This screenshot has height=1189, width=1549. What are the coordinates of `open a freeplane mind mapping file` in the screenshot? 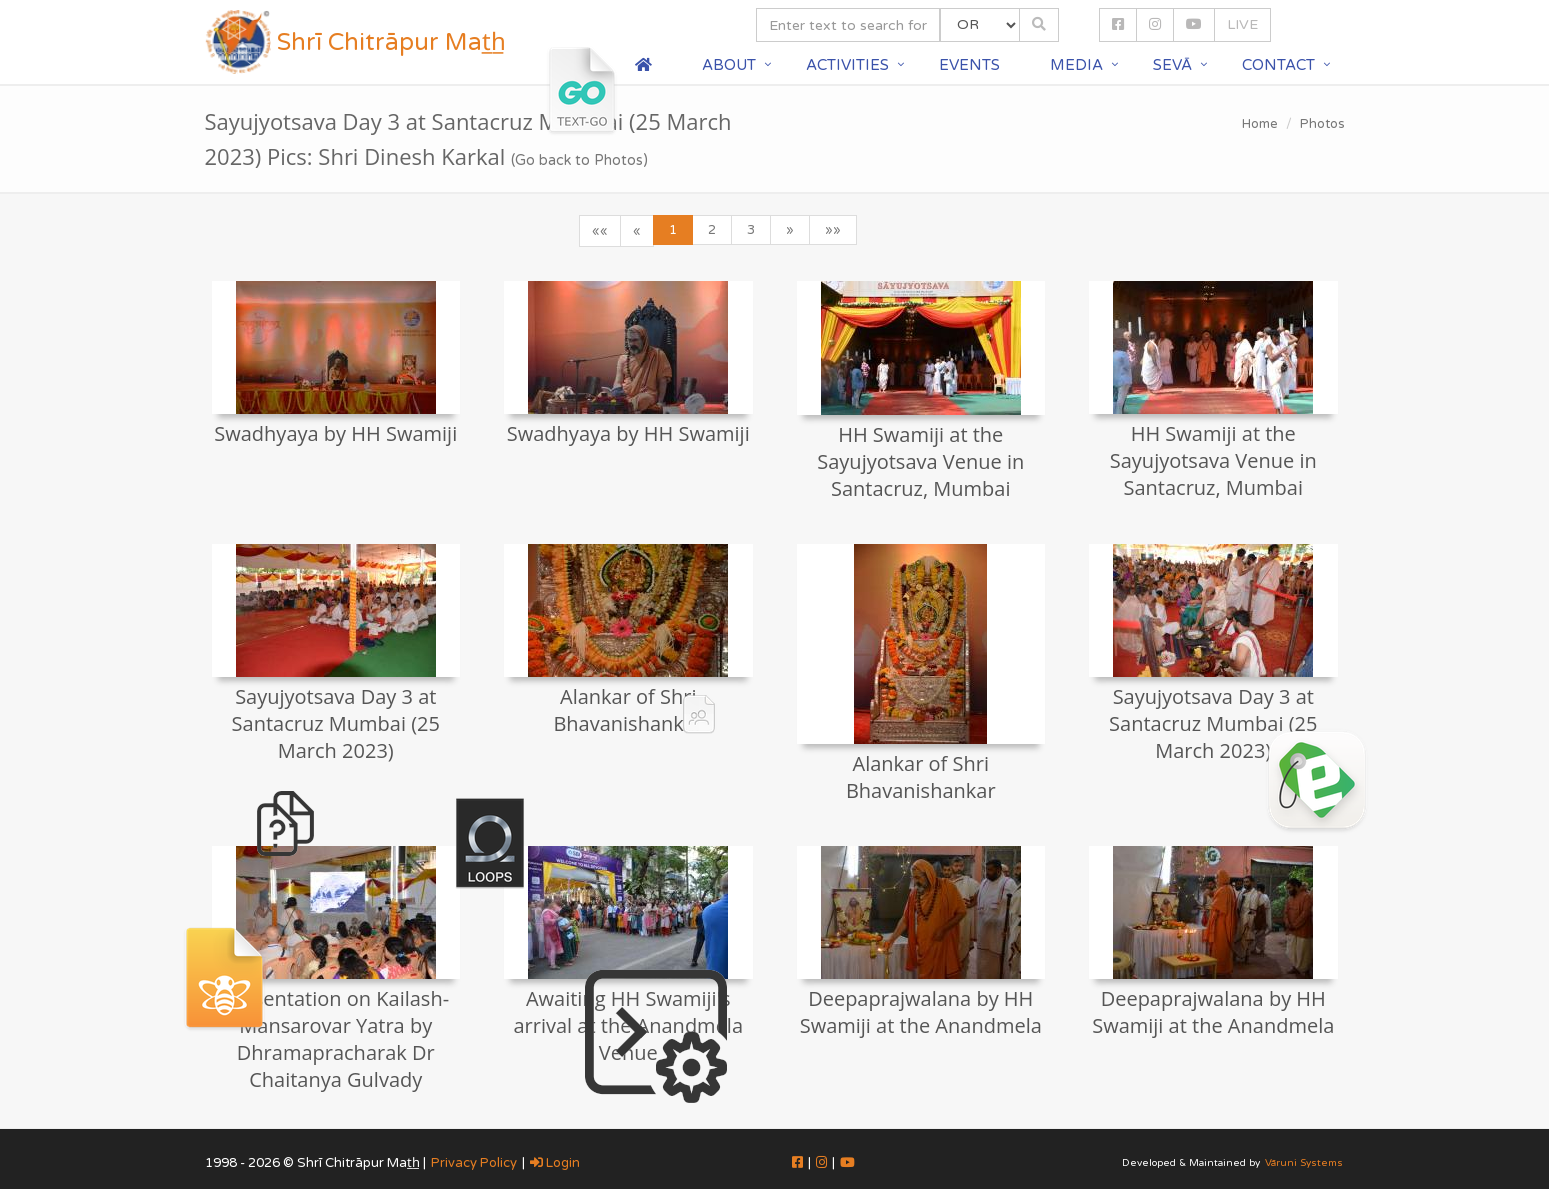 It's located at (224, 977).